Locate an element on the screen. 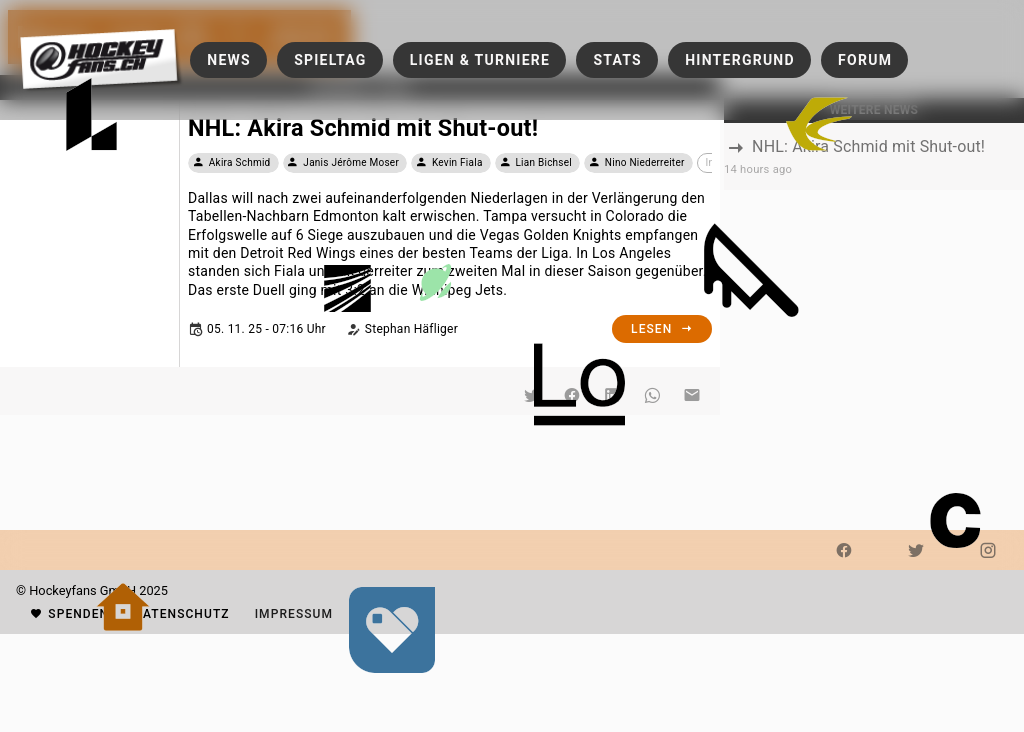 The height and width of the screenshot is (732, 1024). indicates mature or violent content warning is located at coordinates (749, 271).